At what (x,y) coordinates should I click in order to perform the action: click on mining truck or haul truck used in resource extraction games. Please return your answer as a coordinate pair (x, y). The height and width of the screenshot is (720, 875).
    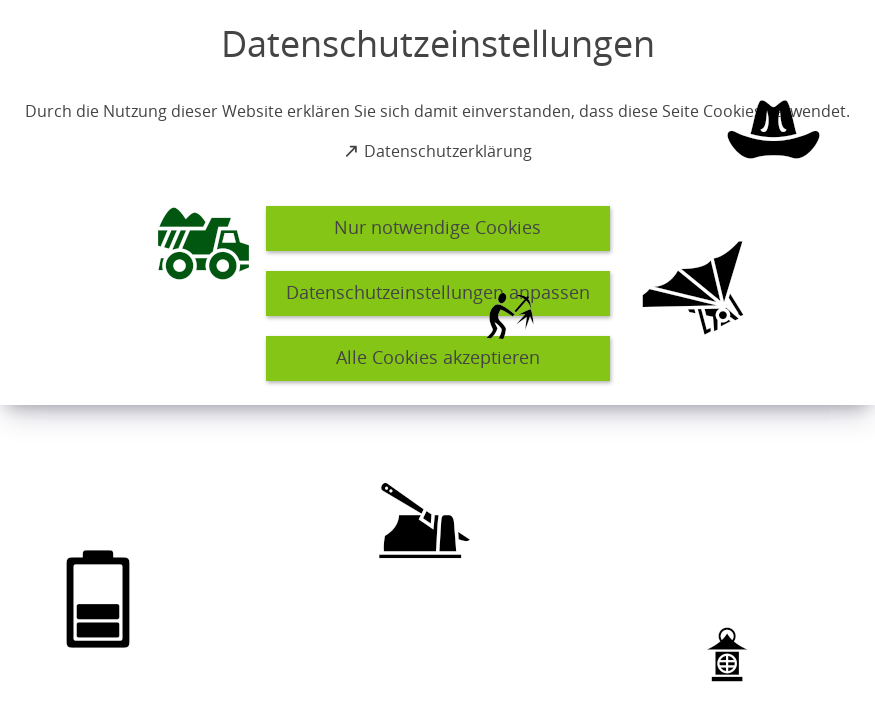
    Looking at the image, I should click on (203, 243).